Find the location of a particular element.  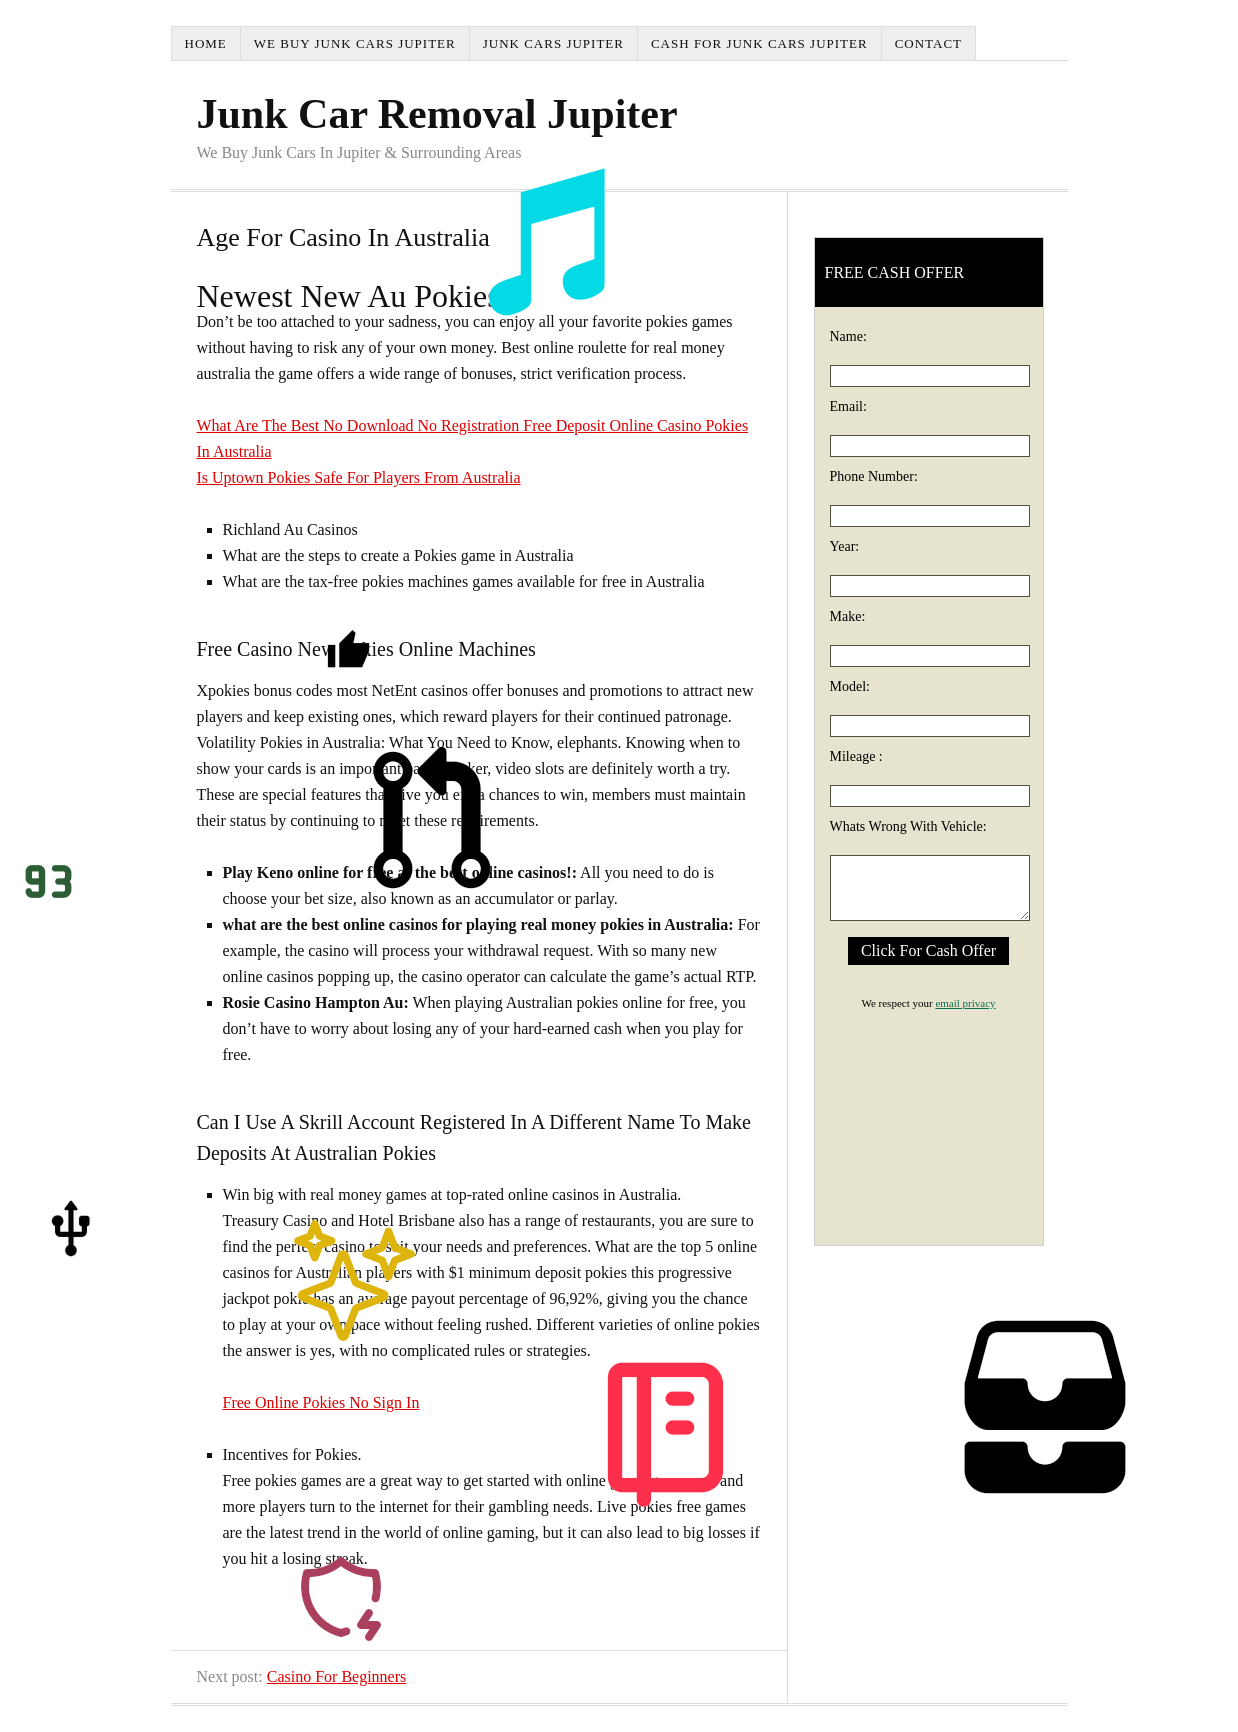

view stacked file trays or inbox is located at coordinates (1045, 1407).